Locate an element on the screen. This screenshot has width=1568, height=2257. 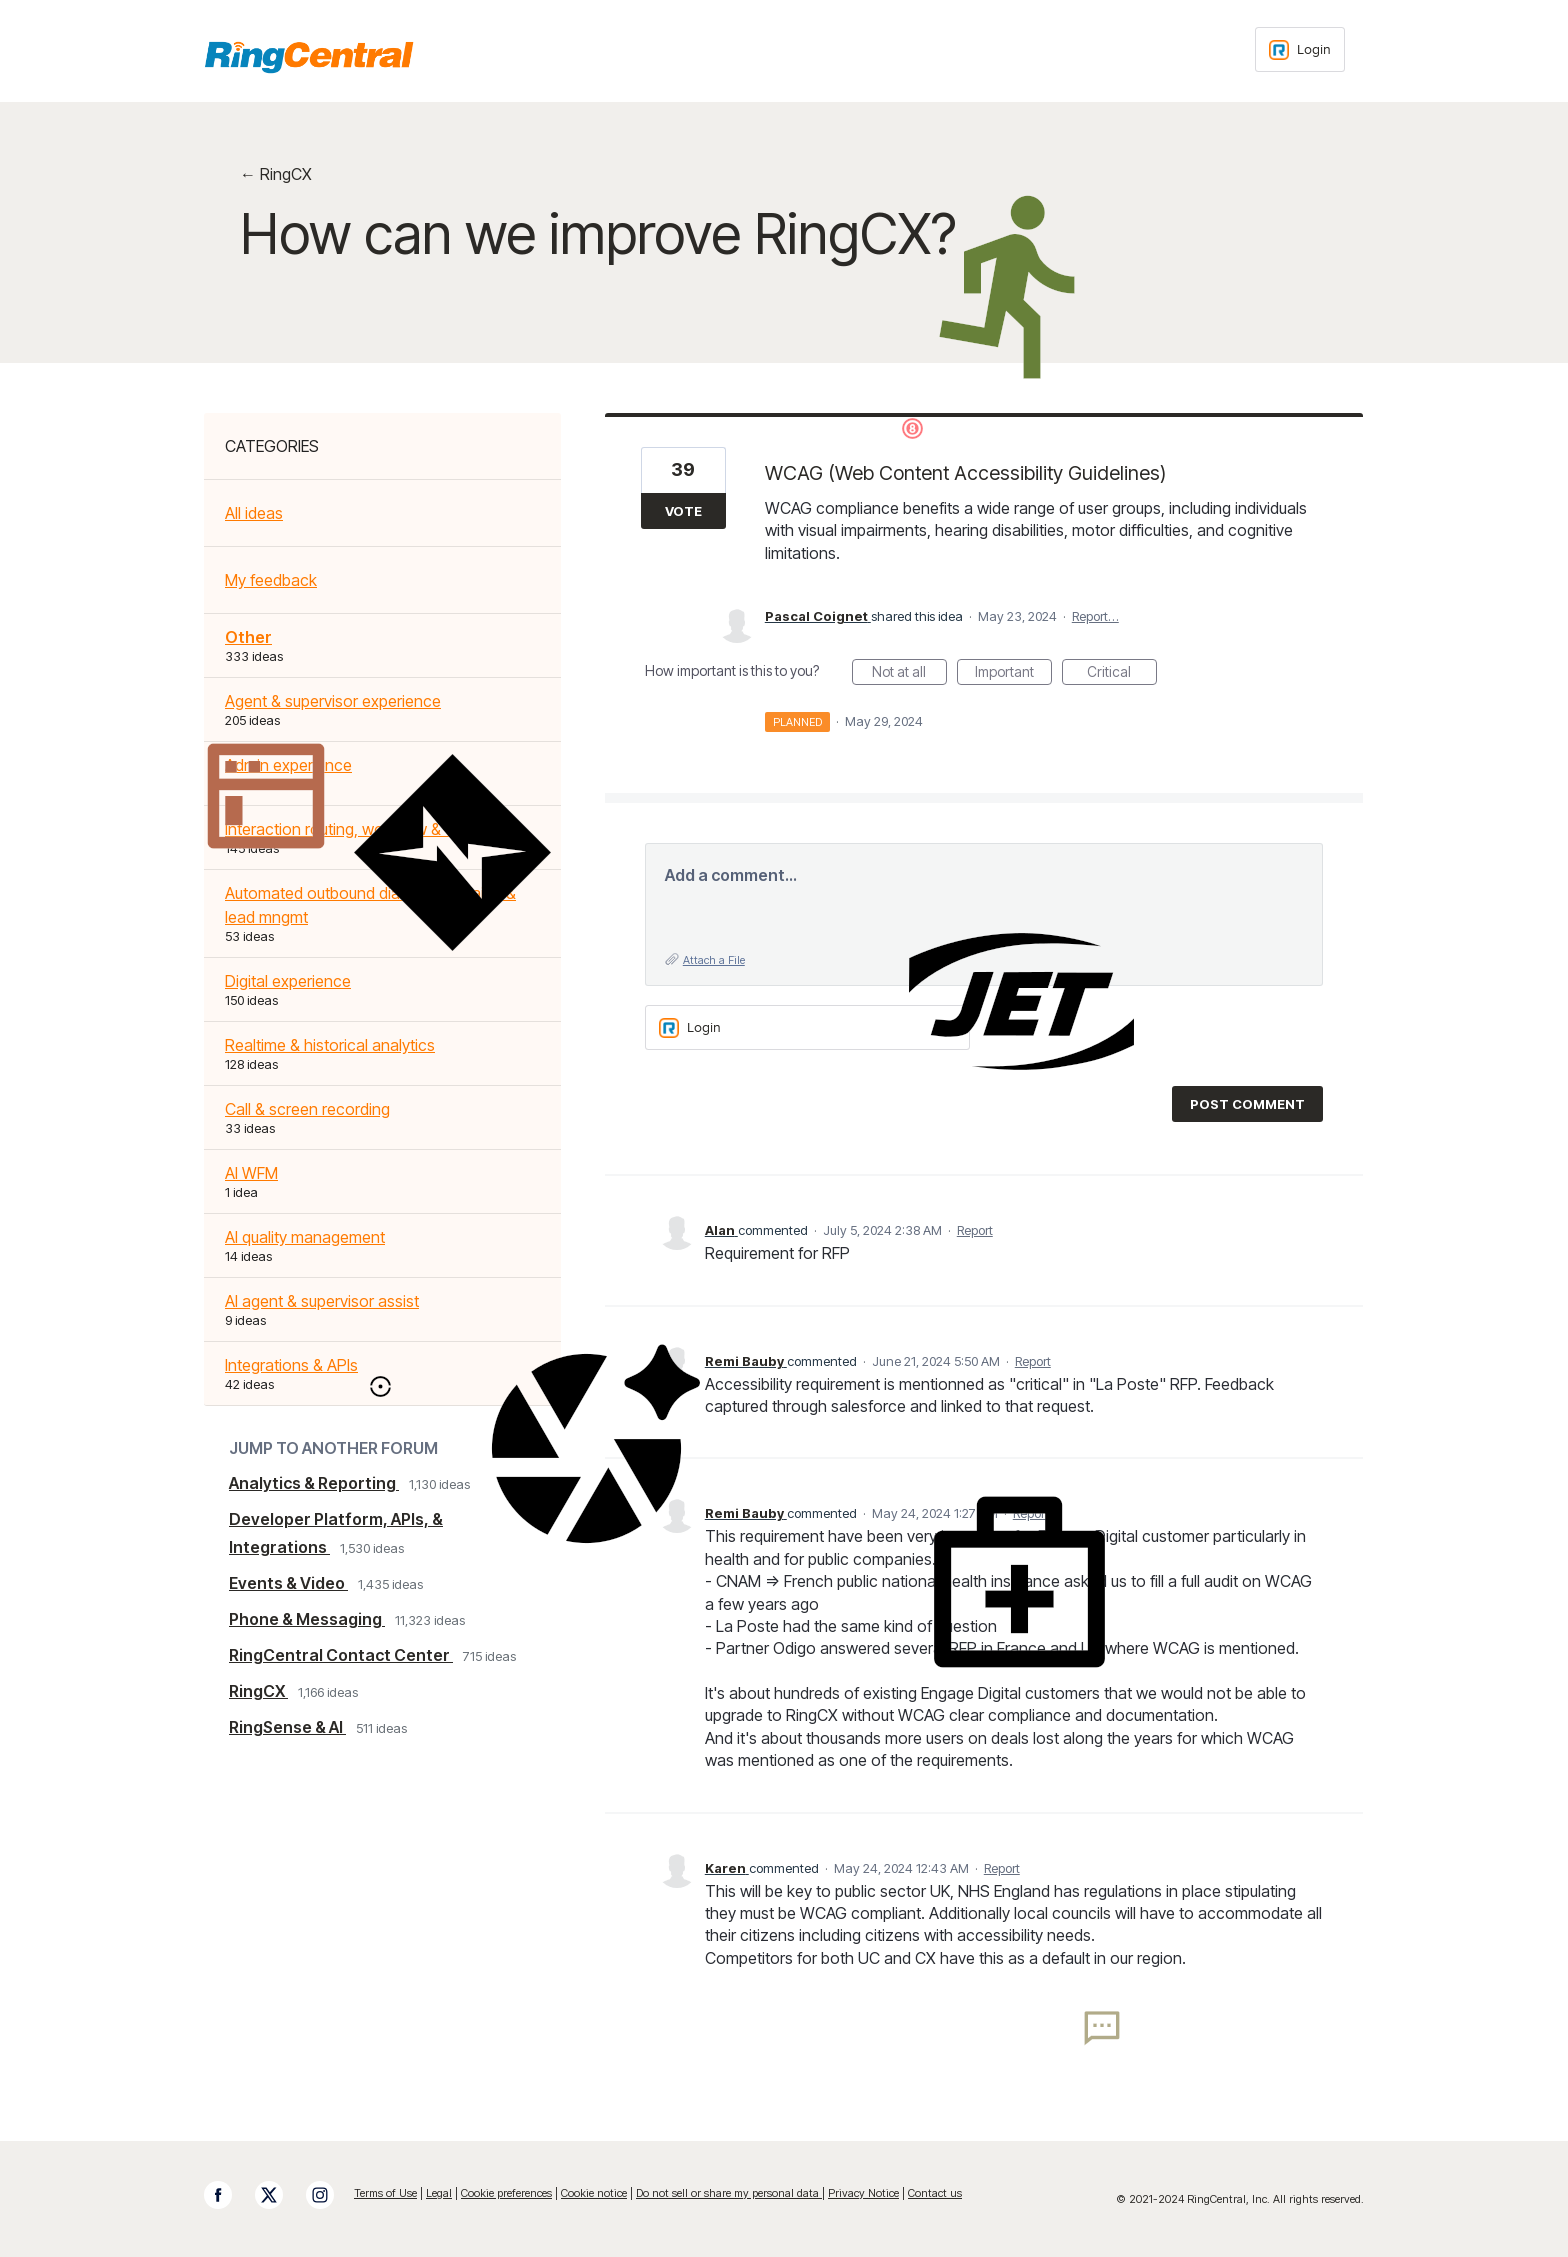
access running or jogging activity tracking is located at coordinates (1015, 285).